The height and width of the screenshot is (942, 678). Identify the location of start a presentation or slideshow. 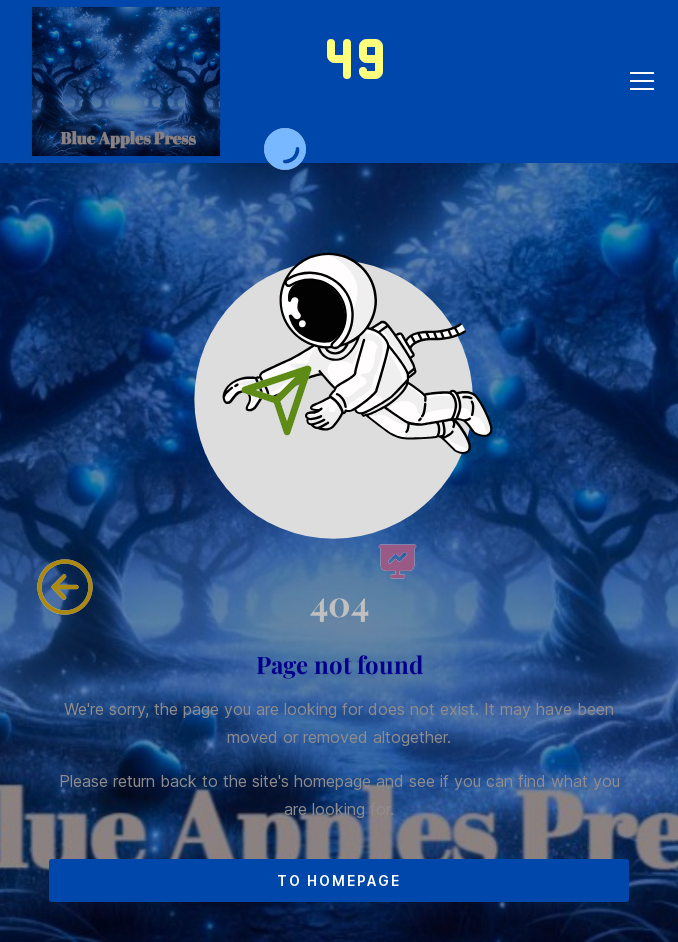
(397, 561).